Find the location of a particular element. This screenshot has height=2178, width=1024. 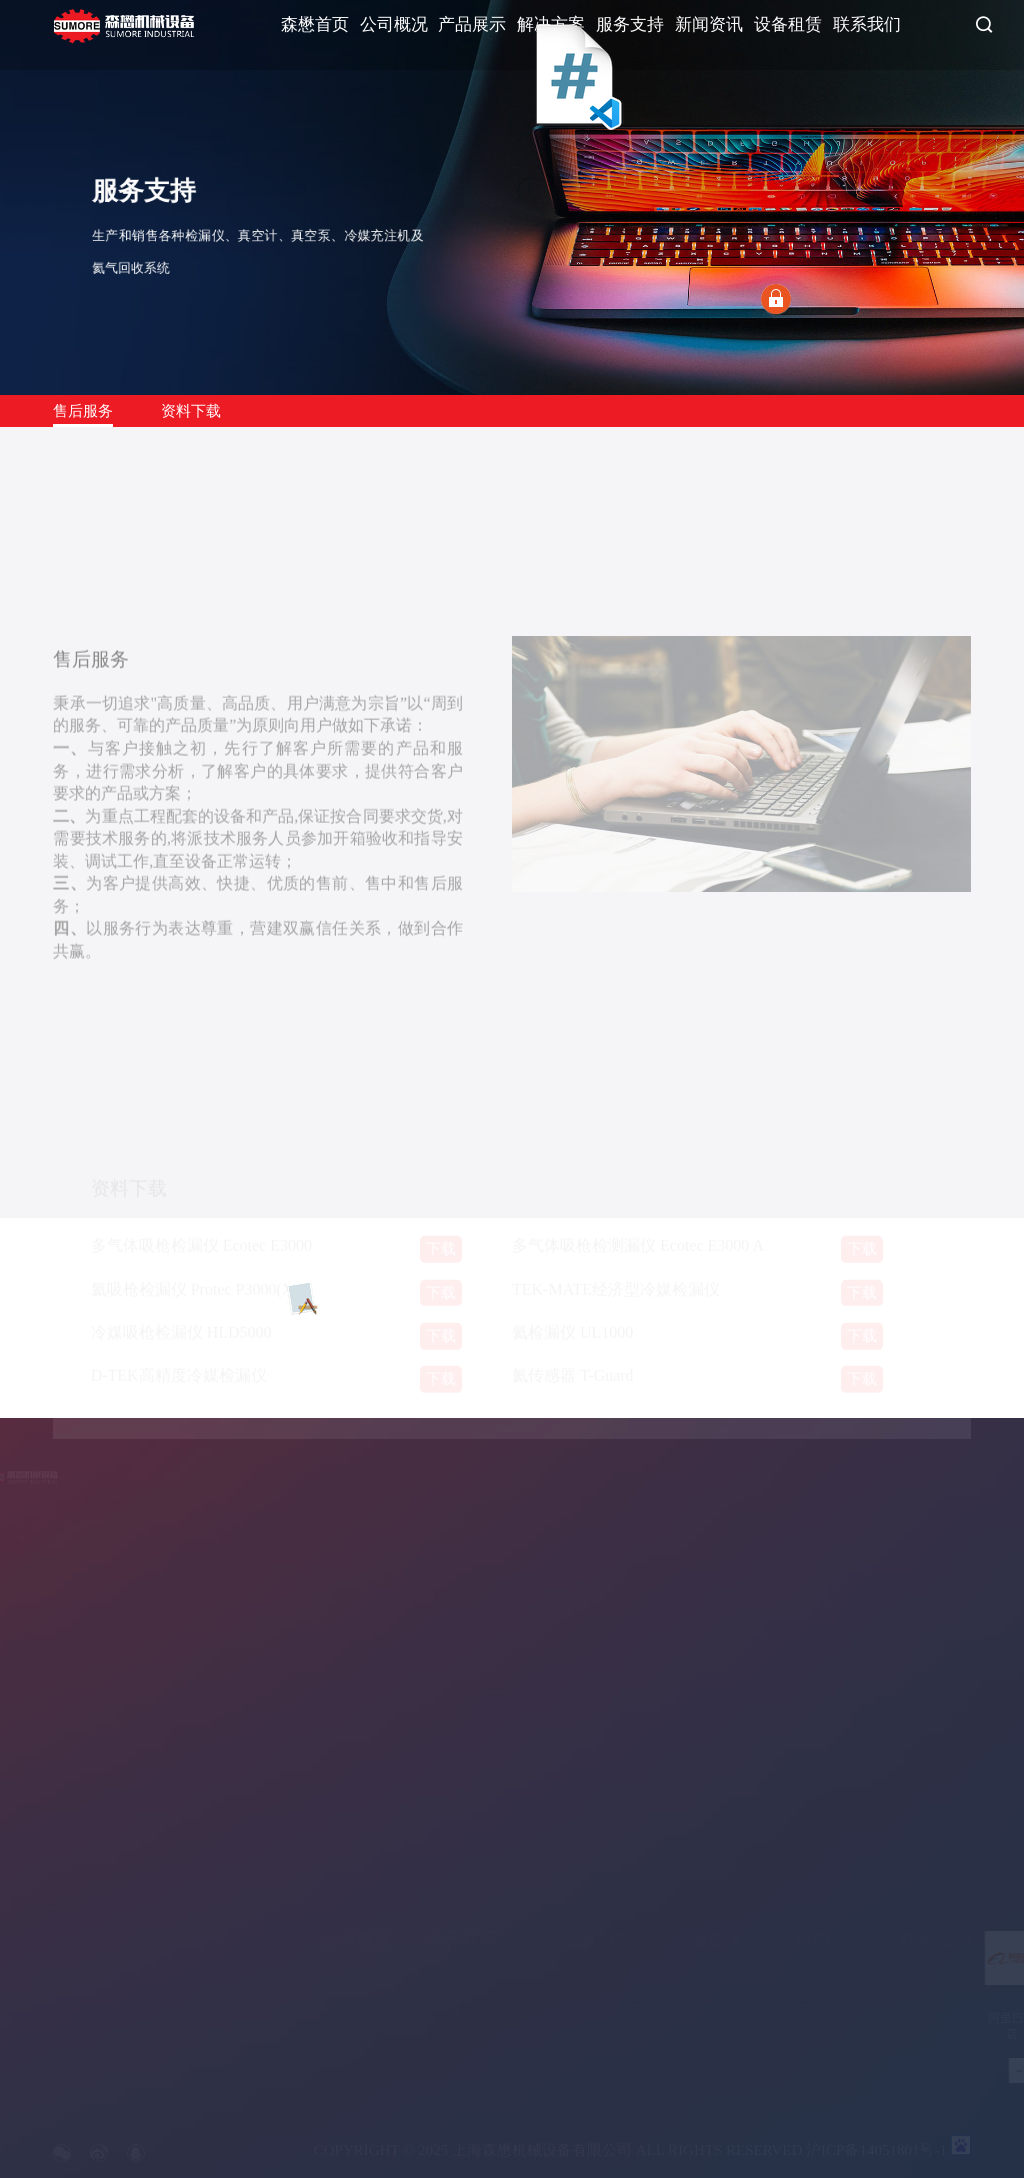

indicates a file or folder is read-only is located at coordinates (776, 299).